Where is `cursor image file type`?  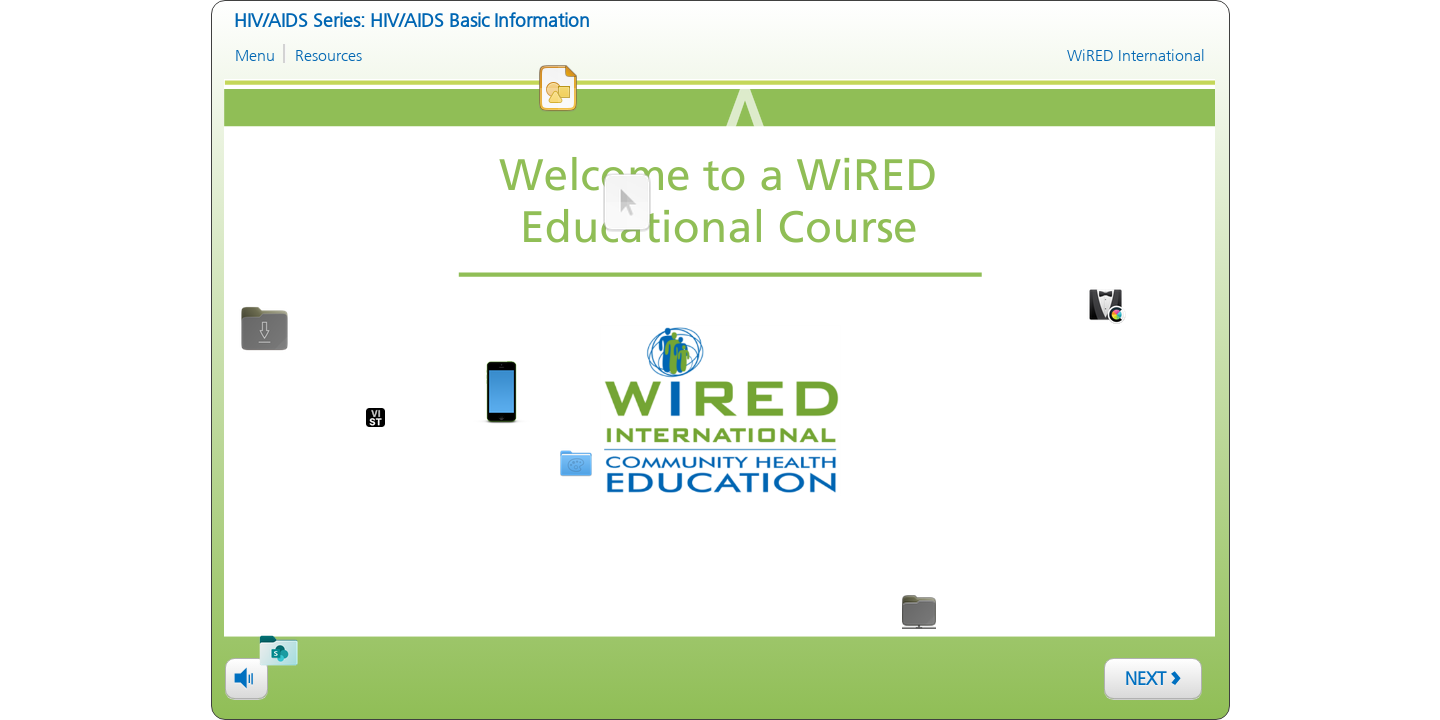 cursor image file type is located at coordinates (627, 202).